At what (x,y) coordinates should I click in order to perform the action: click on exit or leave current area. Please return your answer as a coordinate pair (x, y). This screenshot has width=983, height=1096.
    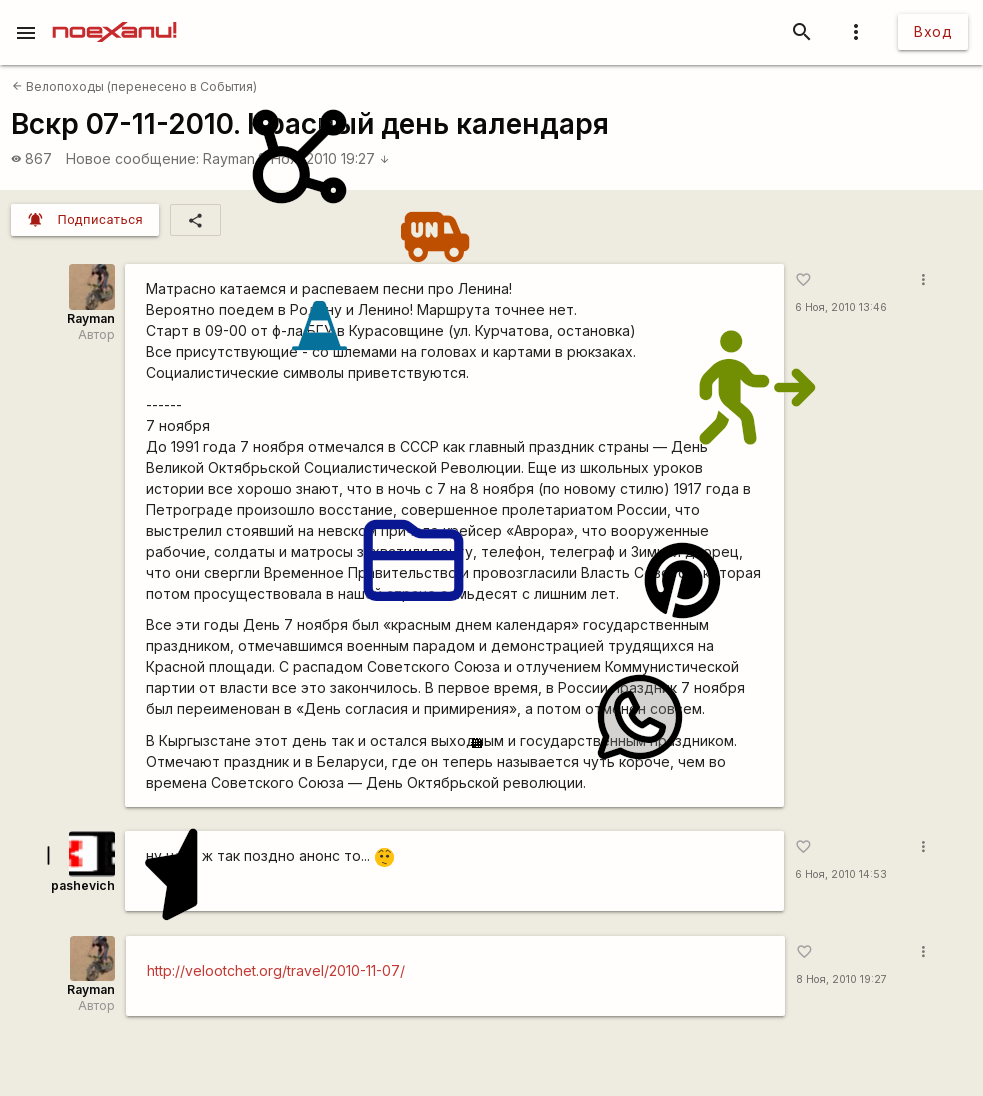
    Looking at the image, I should click on (756, 387).